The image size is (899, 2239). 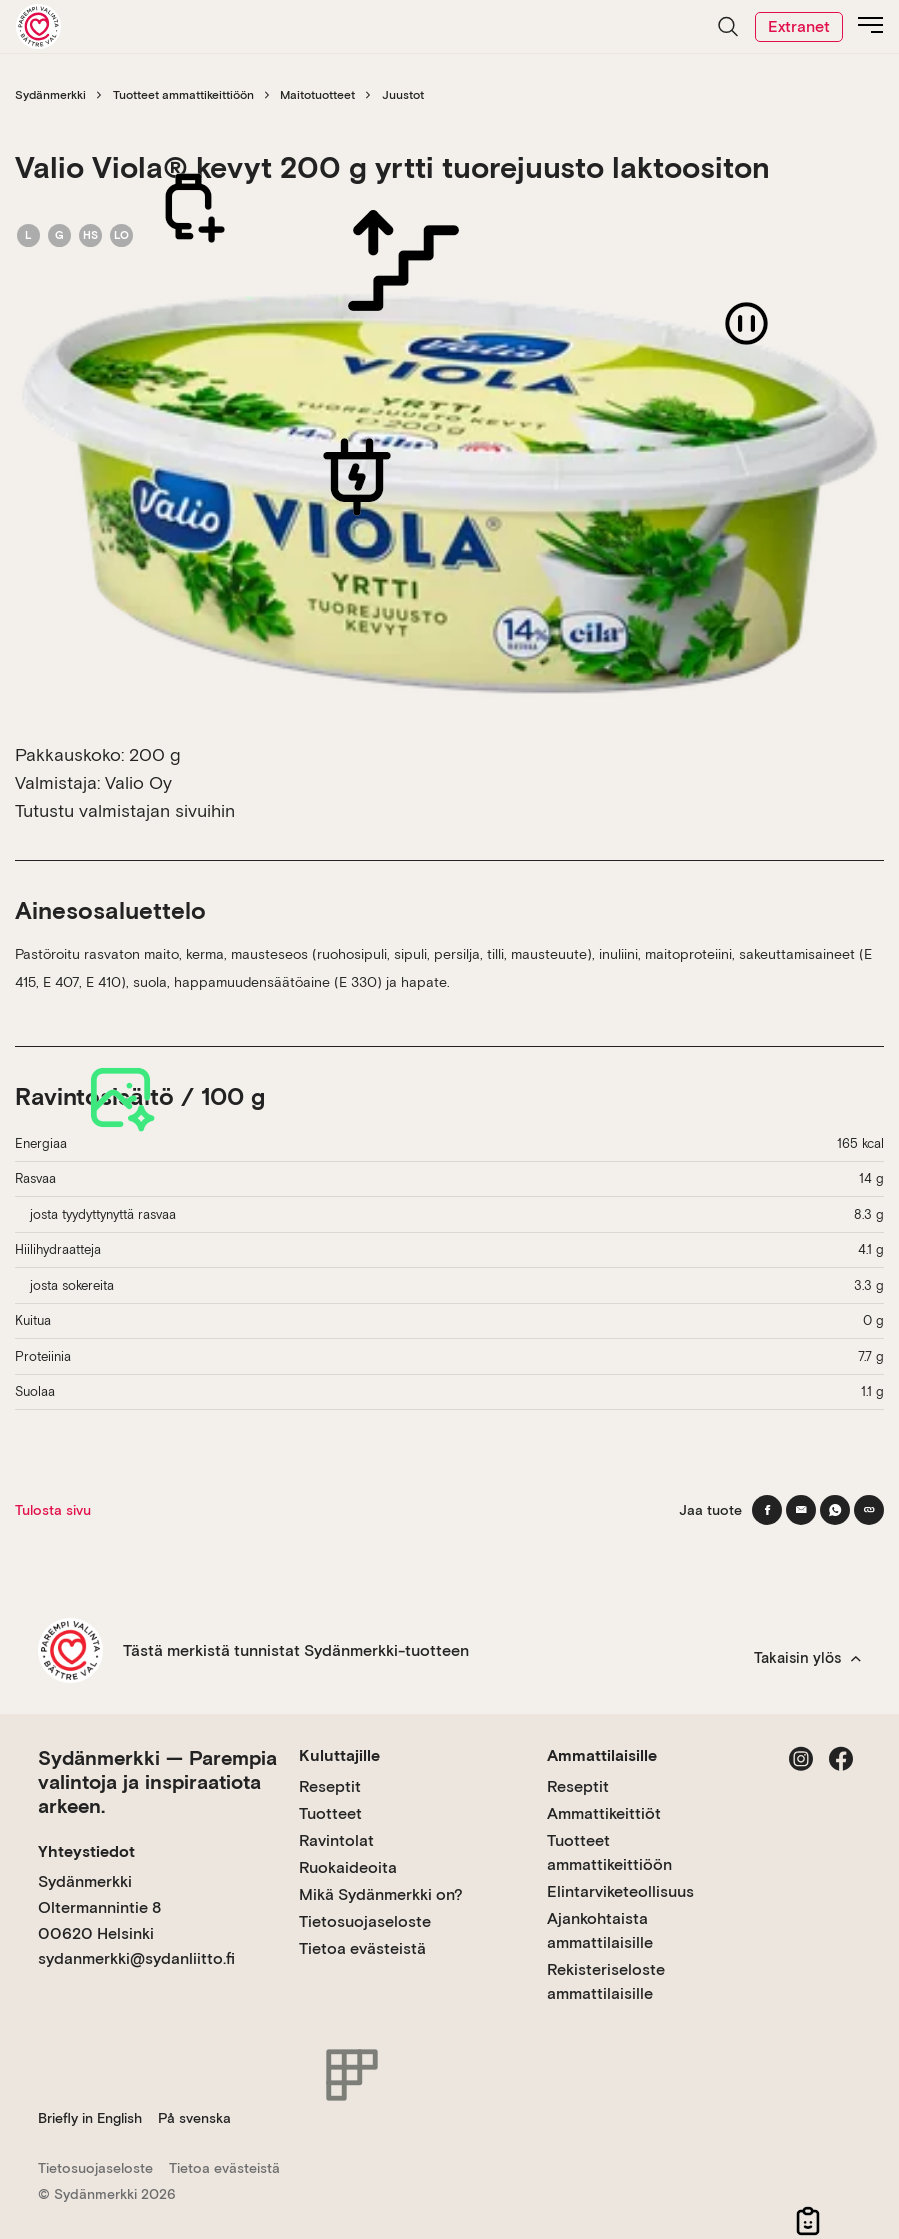 What do you see at coordinates (746, 323) in the screenshot?
I see `pause media playback` at bounding box center [746, 323].